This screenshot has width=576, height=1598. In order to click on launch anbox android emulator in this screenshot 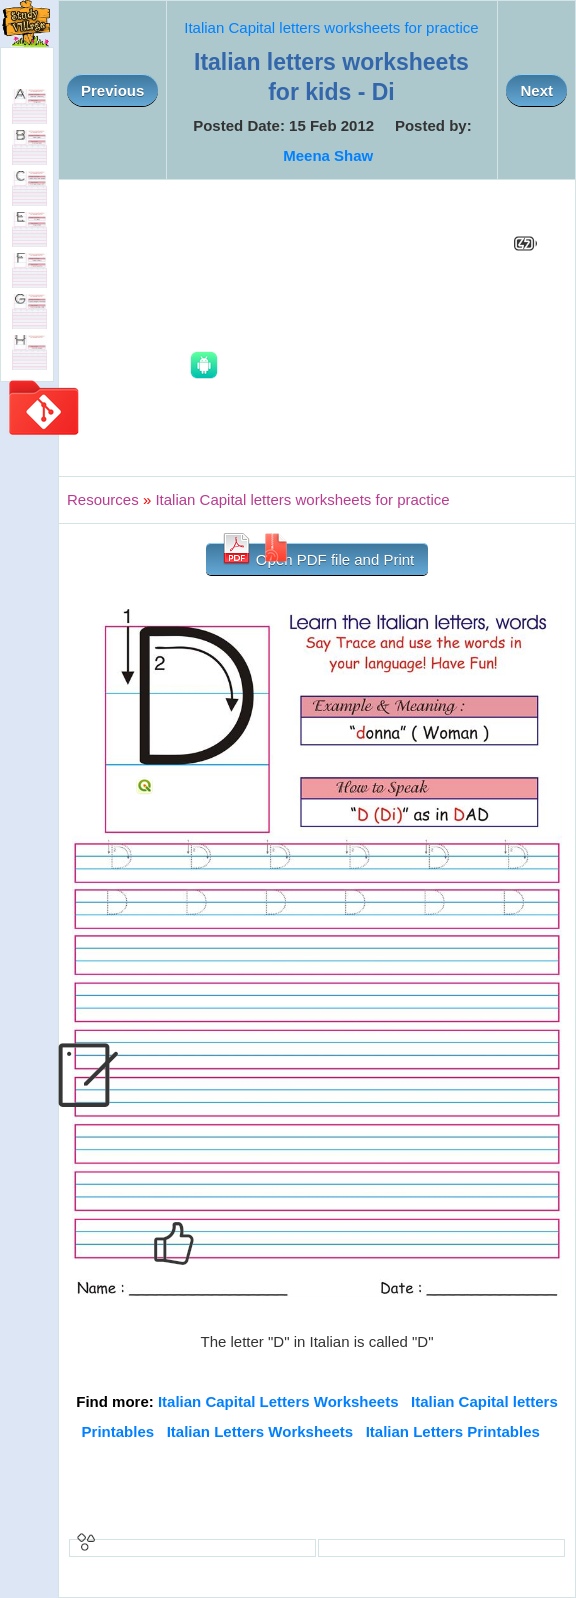, I will do `click(204, 365)`.